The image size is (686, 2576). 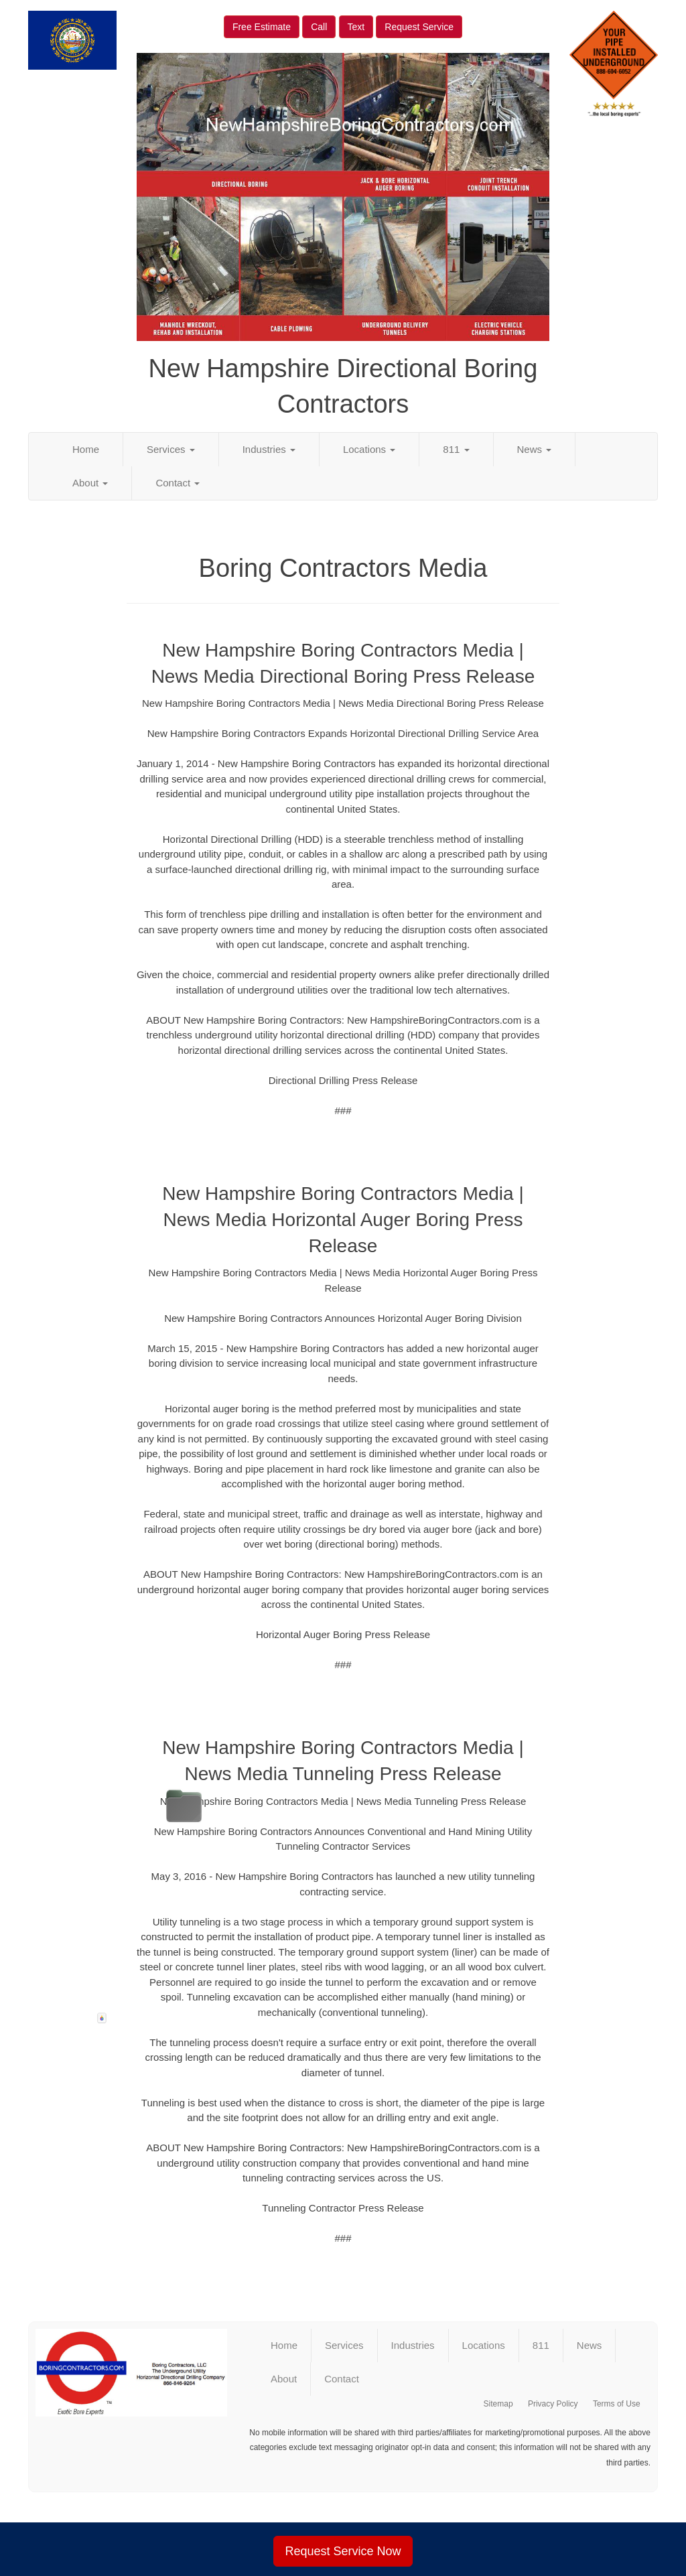 What do you see at coordinates (102, 2018) in the screenshot?
I see `it87 hardware monitoring sensor data file` at bounding box center [102, 2018].